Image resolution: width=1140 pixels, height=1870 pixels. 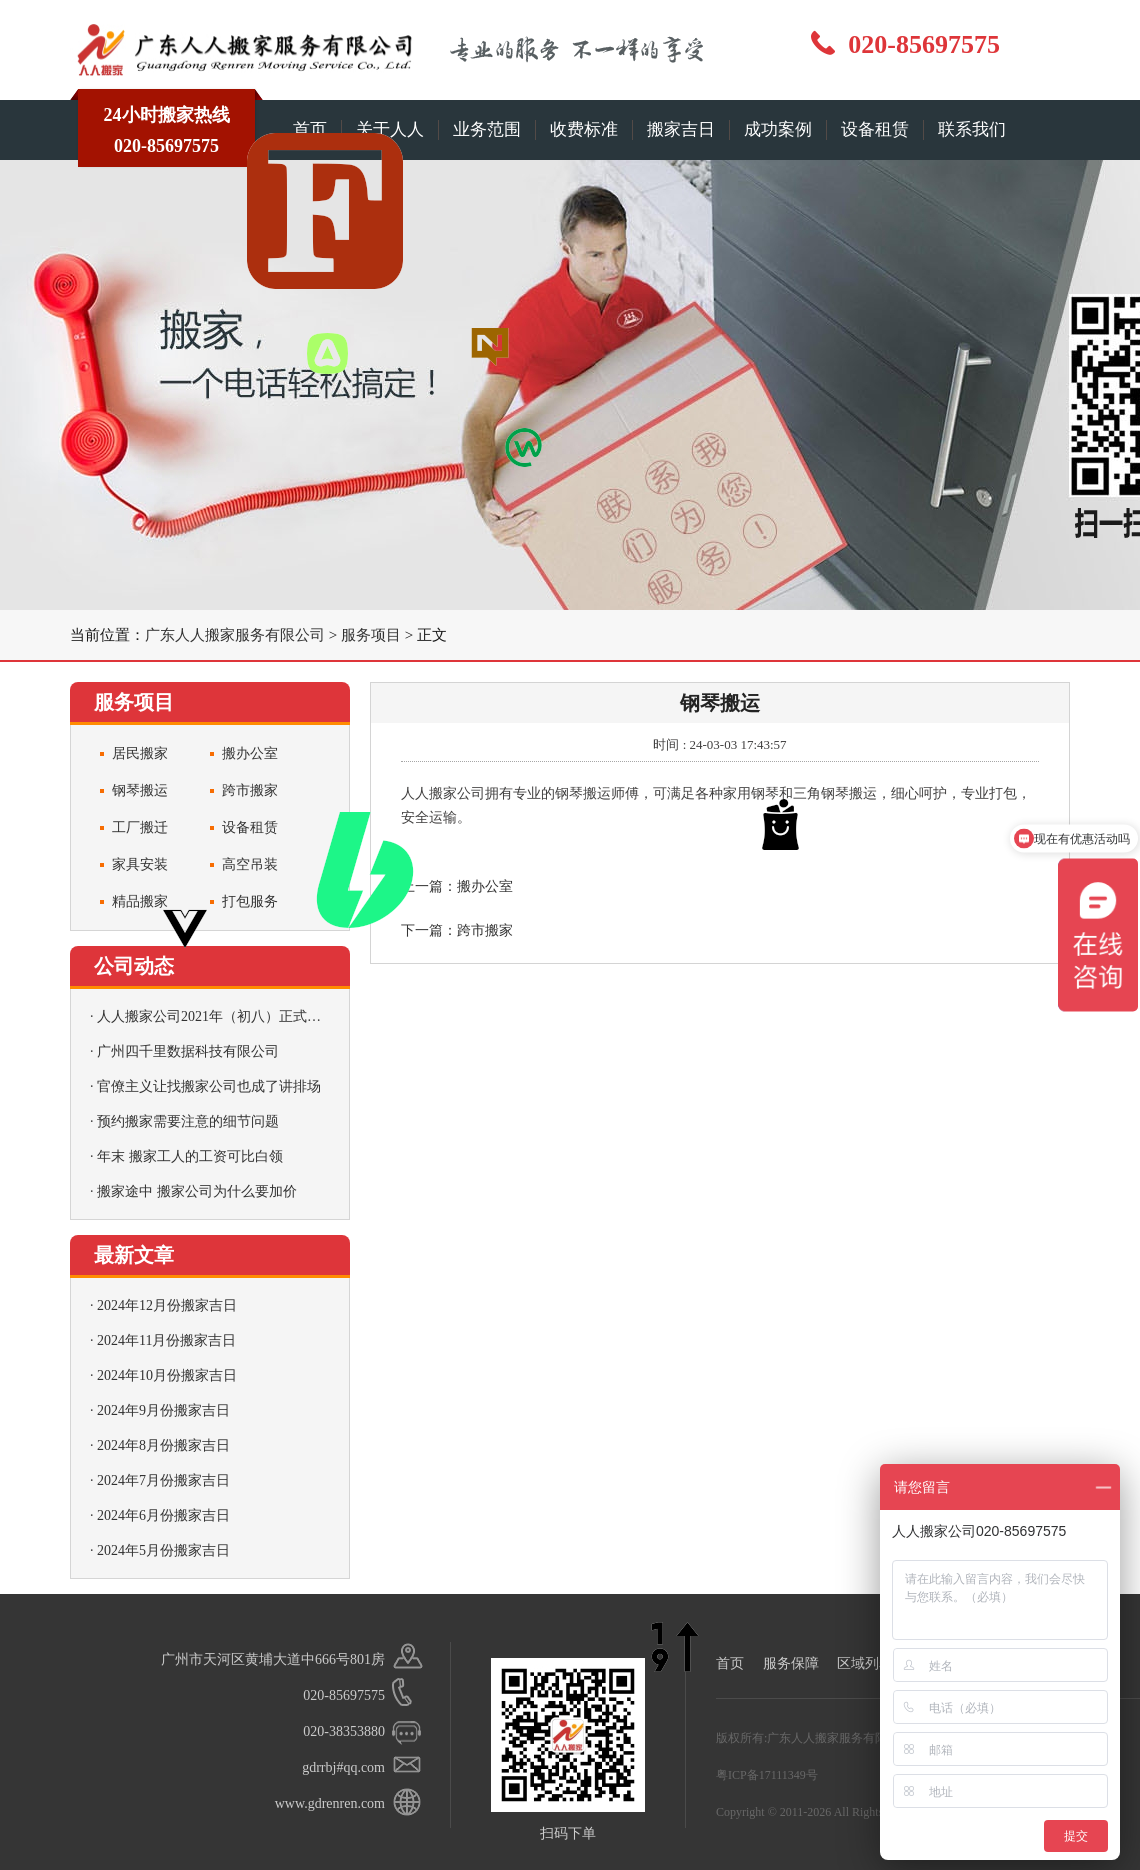 What do you see at coordinates (671, 1647) in the screenshot?
I see `sort numbers in descending order` at bounding box center [671, 1647].